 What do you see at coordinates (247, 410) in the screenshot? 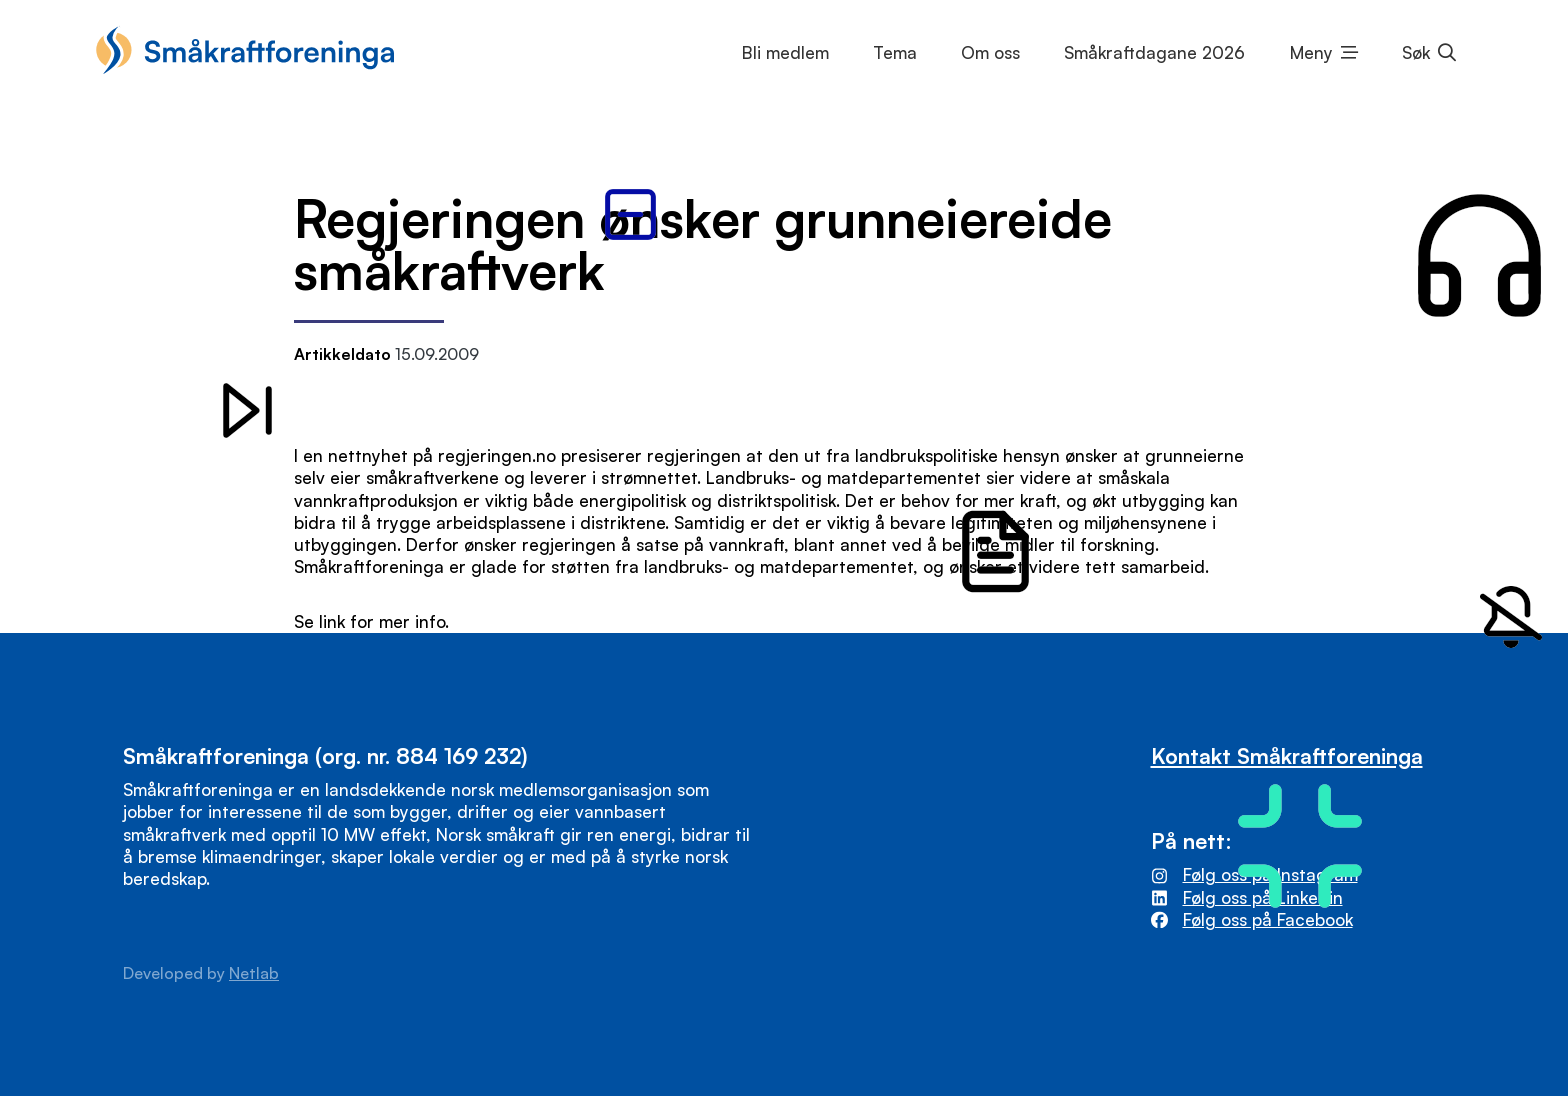
I see `skip to the next track` at bounding box center [247, 410].